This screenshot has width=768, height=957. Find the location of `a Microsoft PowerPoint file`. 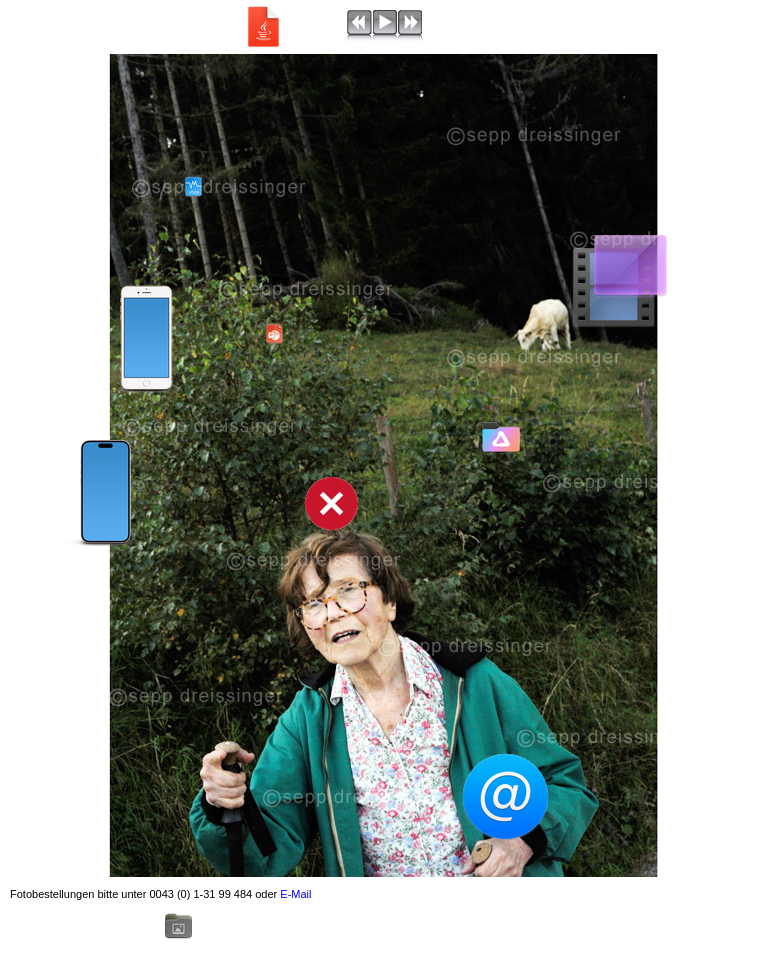

a Microsoft PowerPoint file is located at coordinates (274, 333).